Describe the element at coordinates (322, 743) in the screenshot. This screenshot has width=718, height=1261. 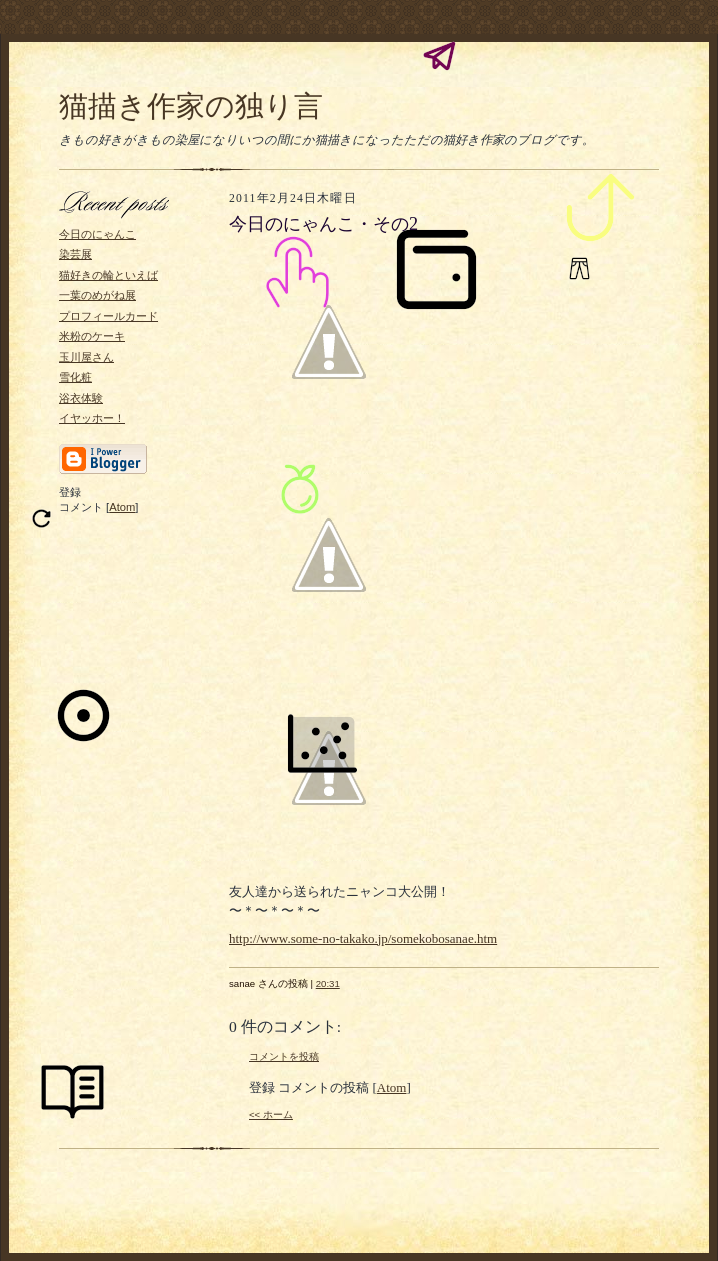
I see `view scatter plot data visualization` at that location.